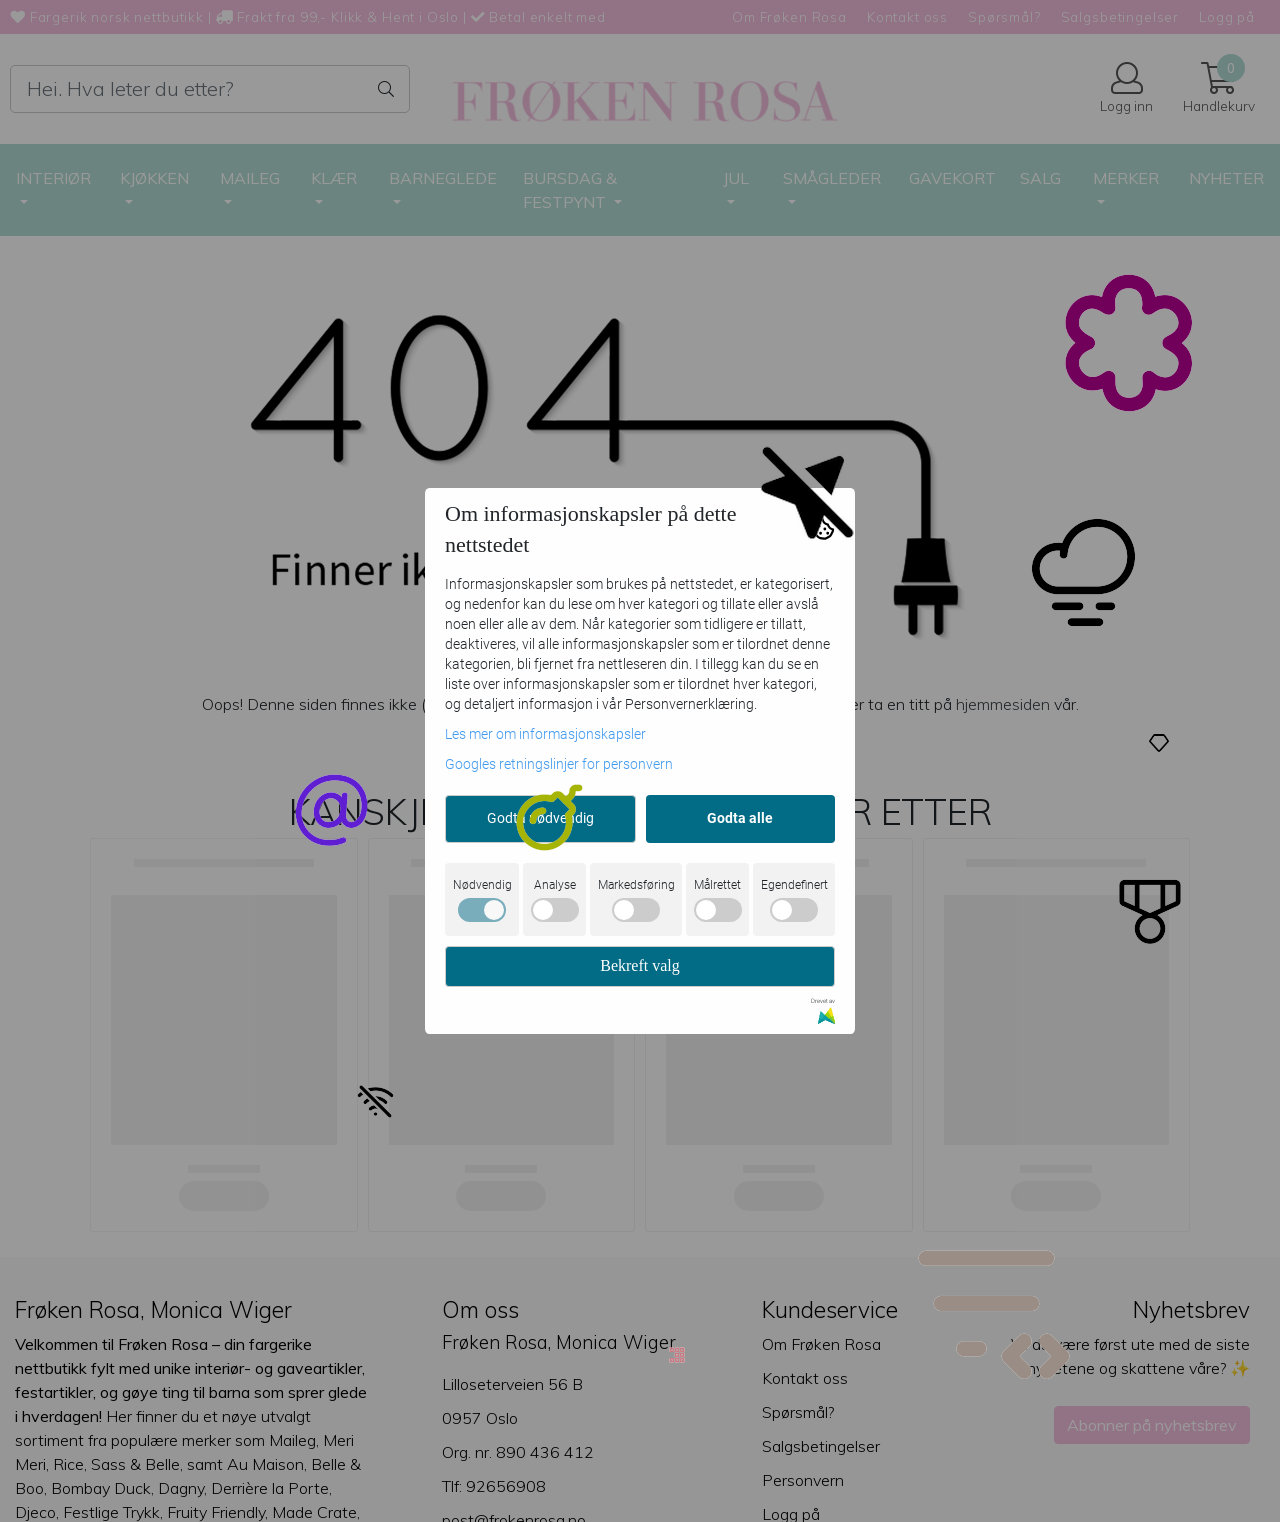 This screenshot has width=1280, height=1522. What do you see at coordinates (677, 1355) in the screenshot?
I see `pnpm package manager logo` at bounding box center [677, 1355].